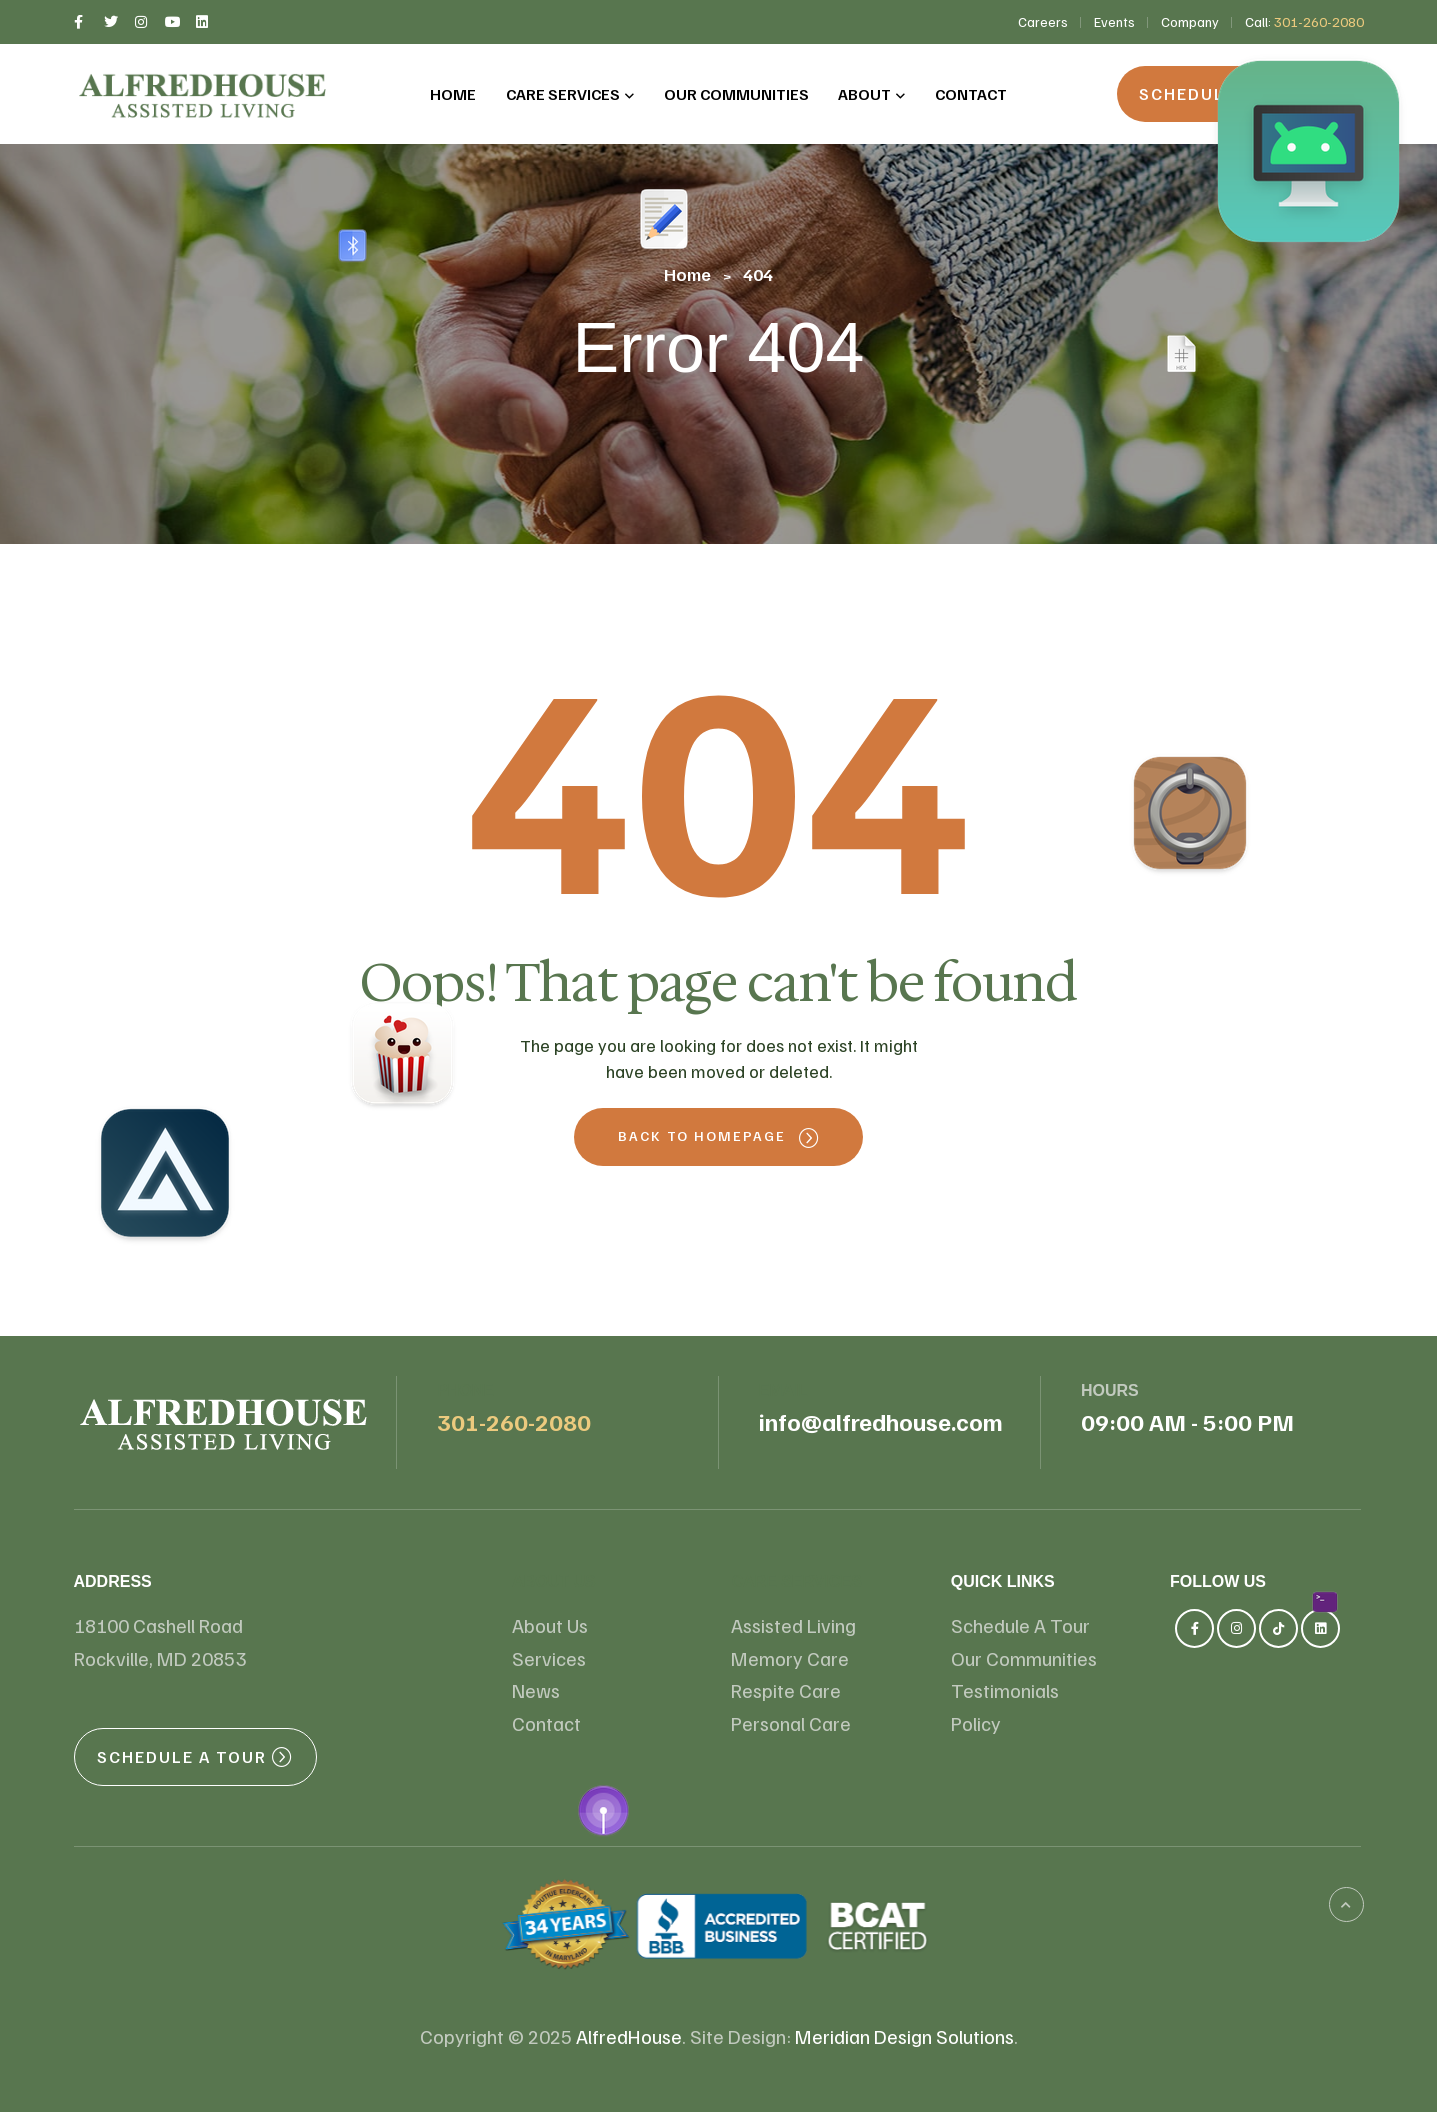  I want to click on open bluetooth settings, so click(352, 245).